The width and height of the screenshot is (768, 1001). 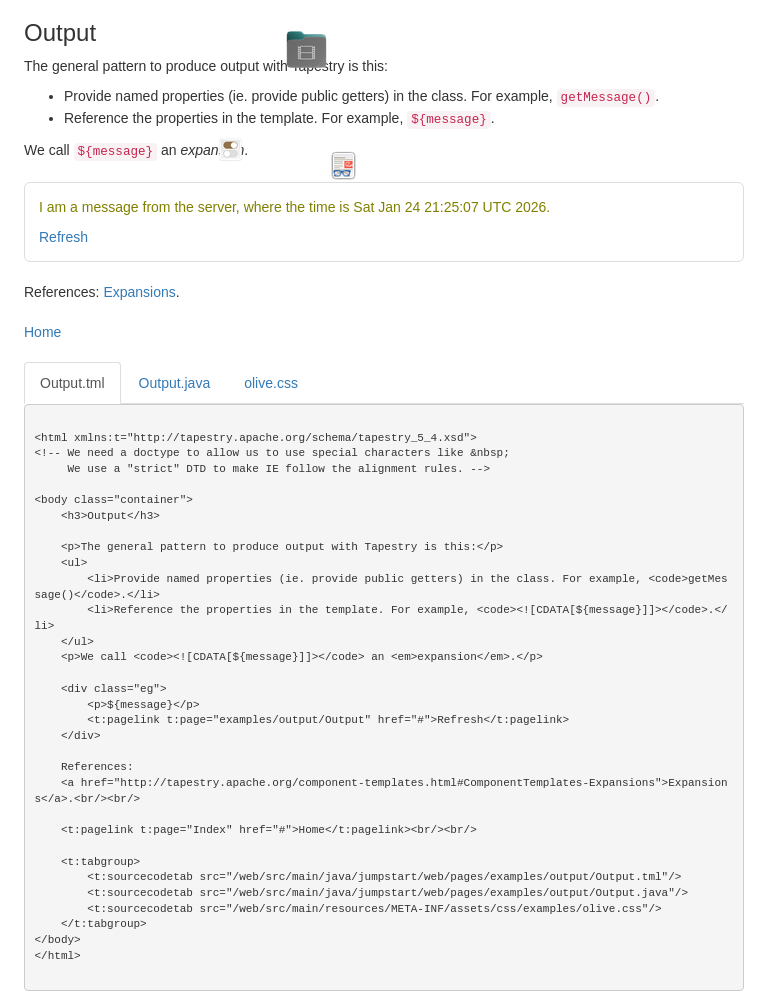 I want to click on open your videos folder, so click(x=306, y=49).